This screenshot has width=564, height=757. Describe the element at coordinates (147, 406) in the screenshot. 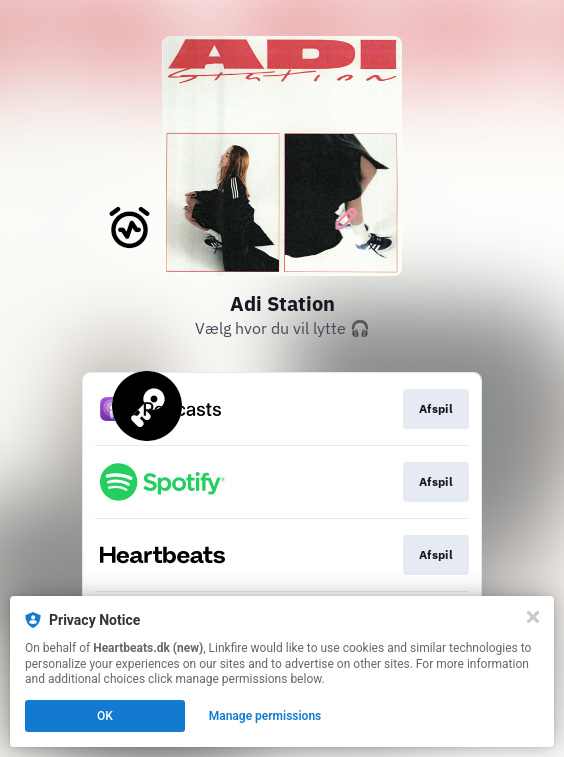

I see `access security or authentication settings` at that location.